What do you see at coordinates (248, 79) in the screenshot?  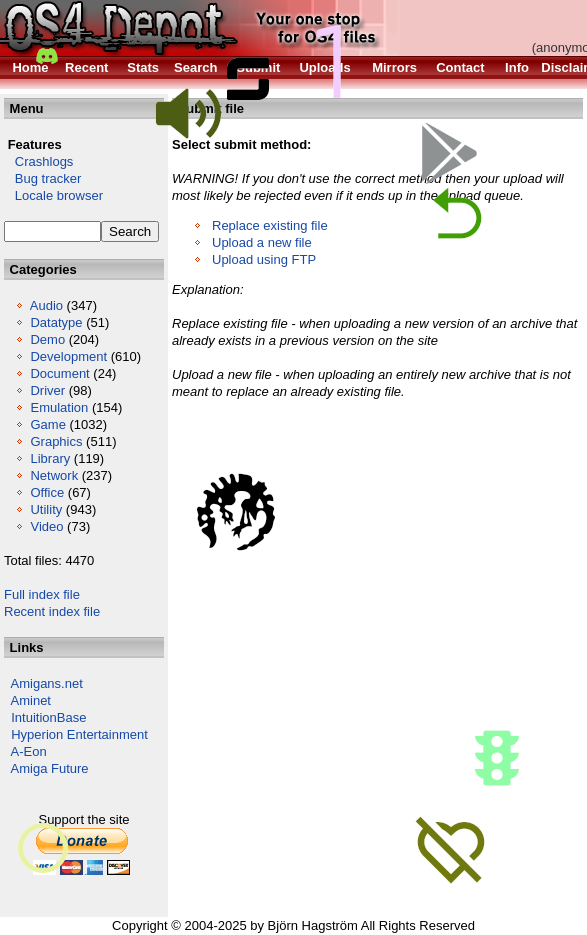 I see `start.gg logo` at bounding box center [248, 79].